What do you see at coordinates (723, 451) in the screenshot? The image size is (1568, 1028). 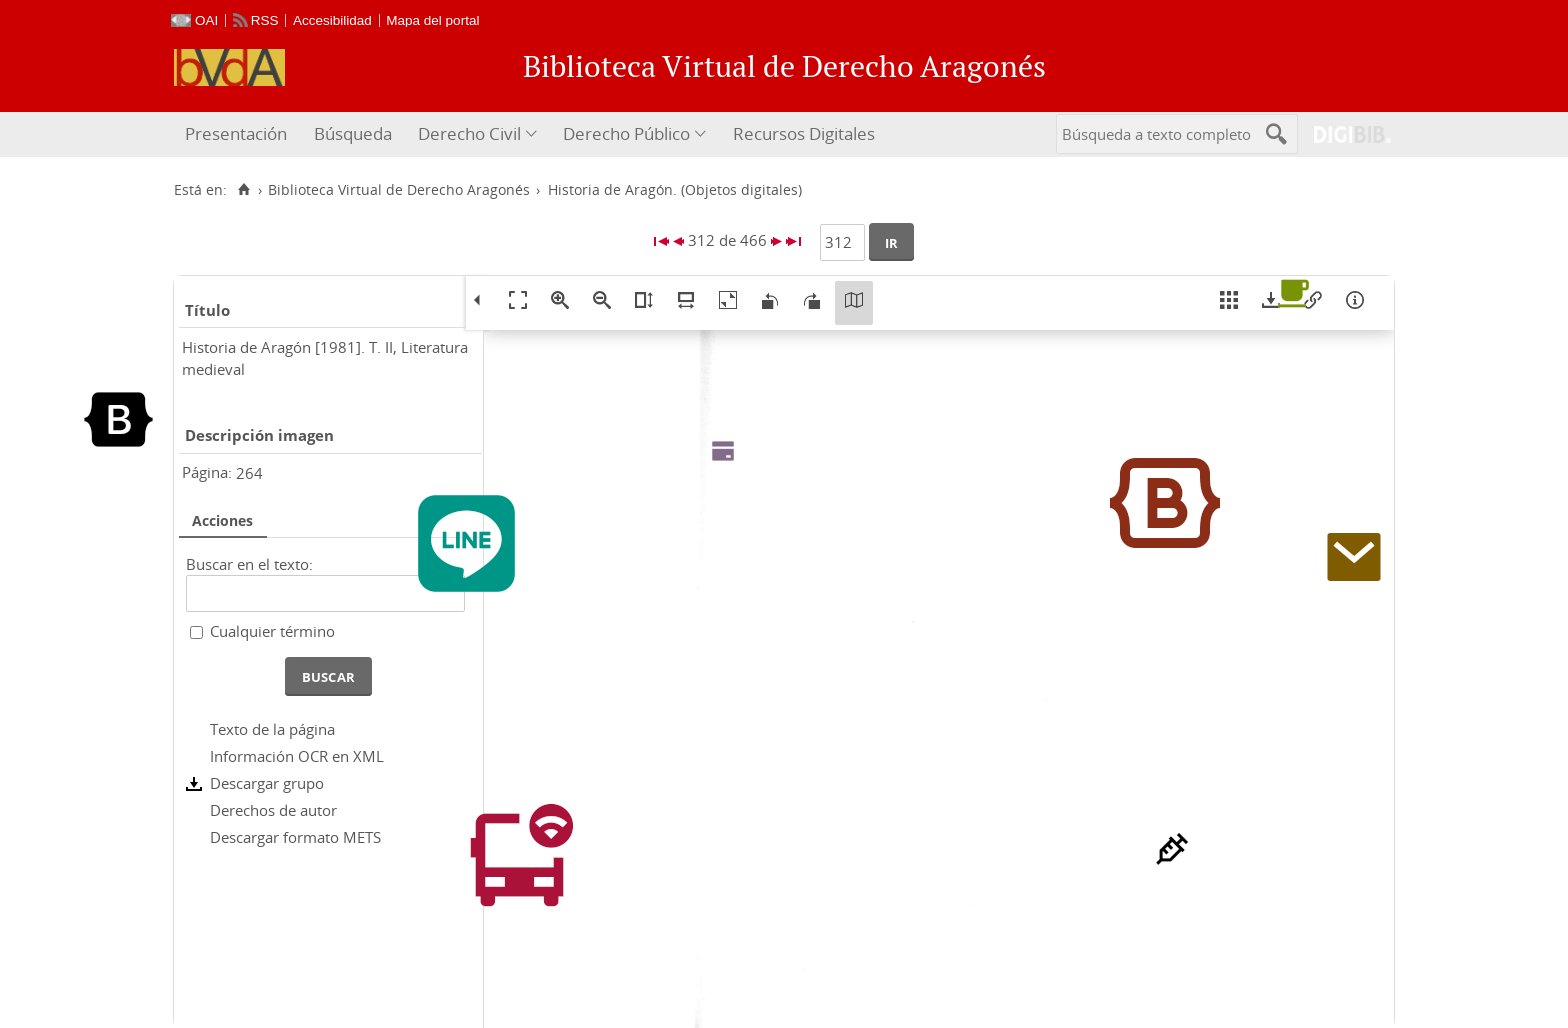 I see `access payment methods` at bounding box center [723, 451].